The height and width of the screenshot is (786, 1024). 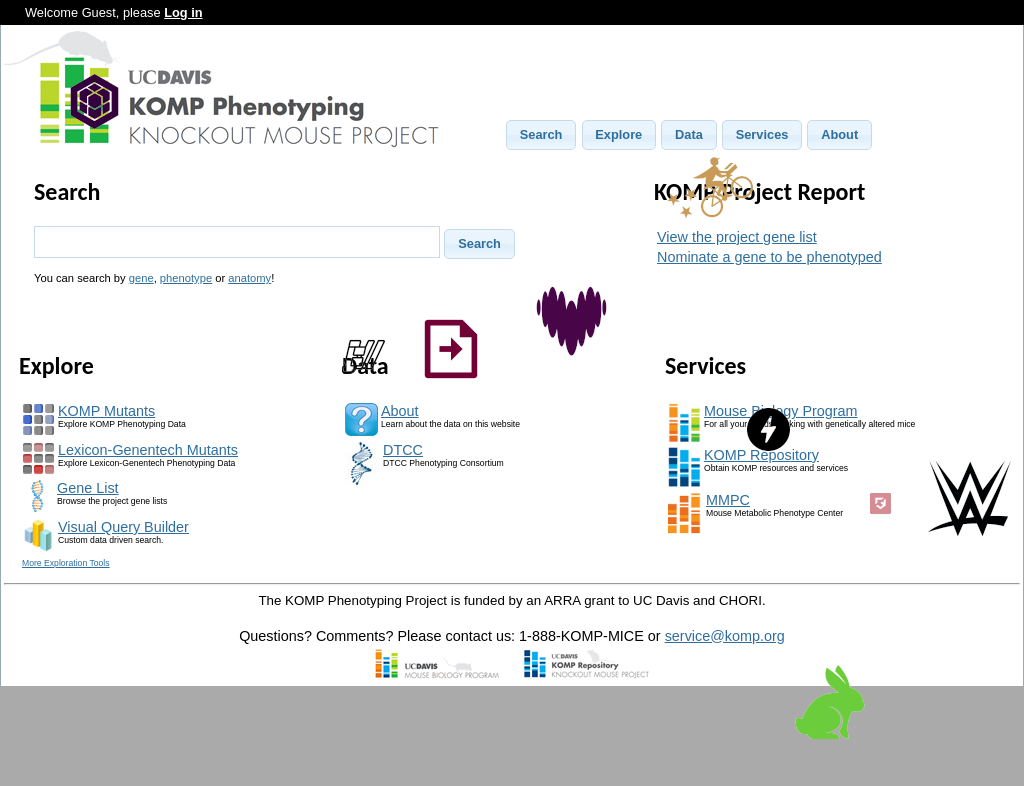 What do you see at coordinates (710, 188) in the screenshot?
I see `open the Postmates delivery app` at bounding box center [710, 188].